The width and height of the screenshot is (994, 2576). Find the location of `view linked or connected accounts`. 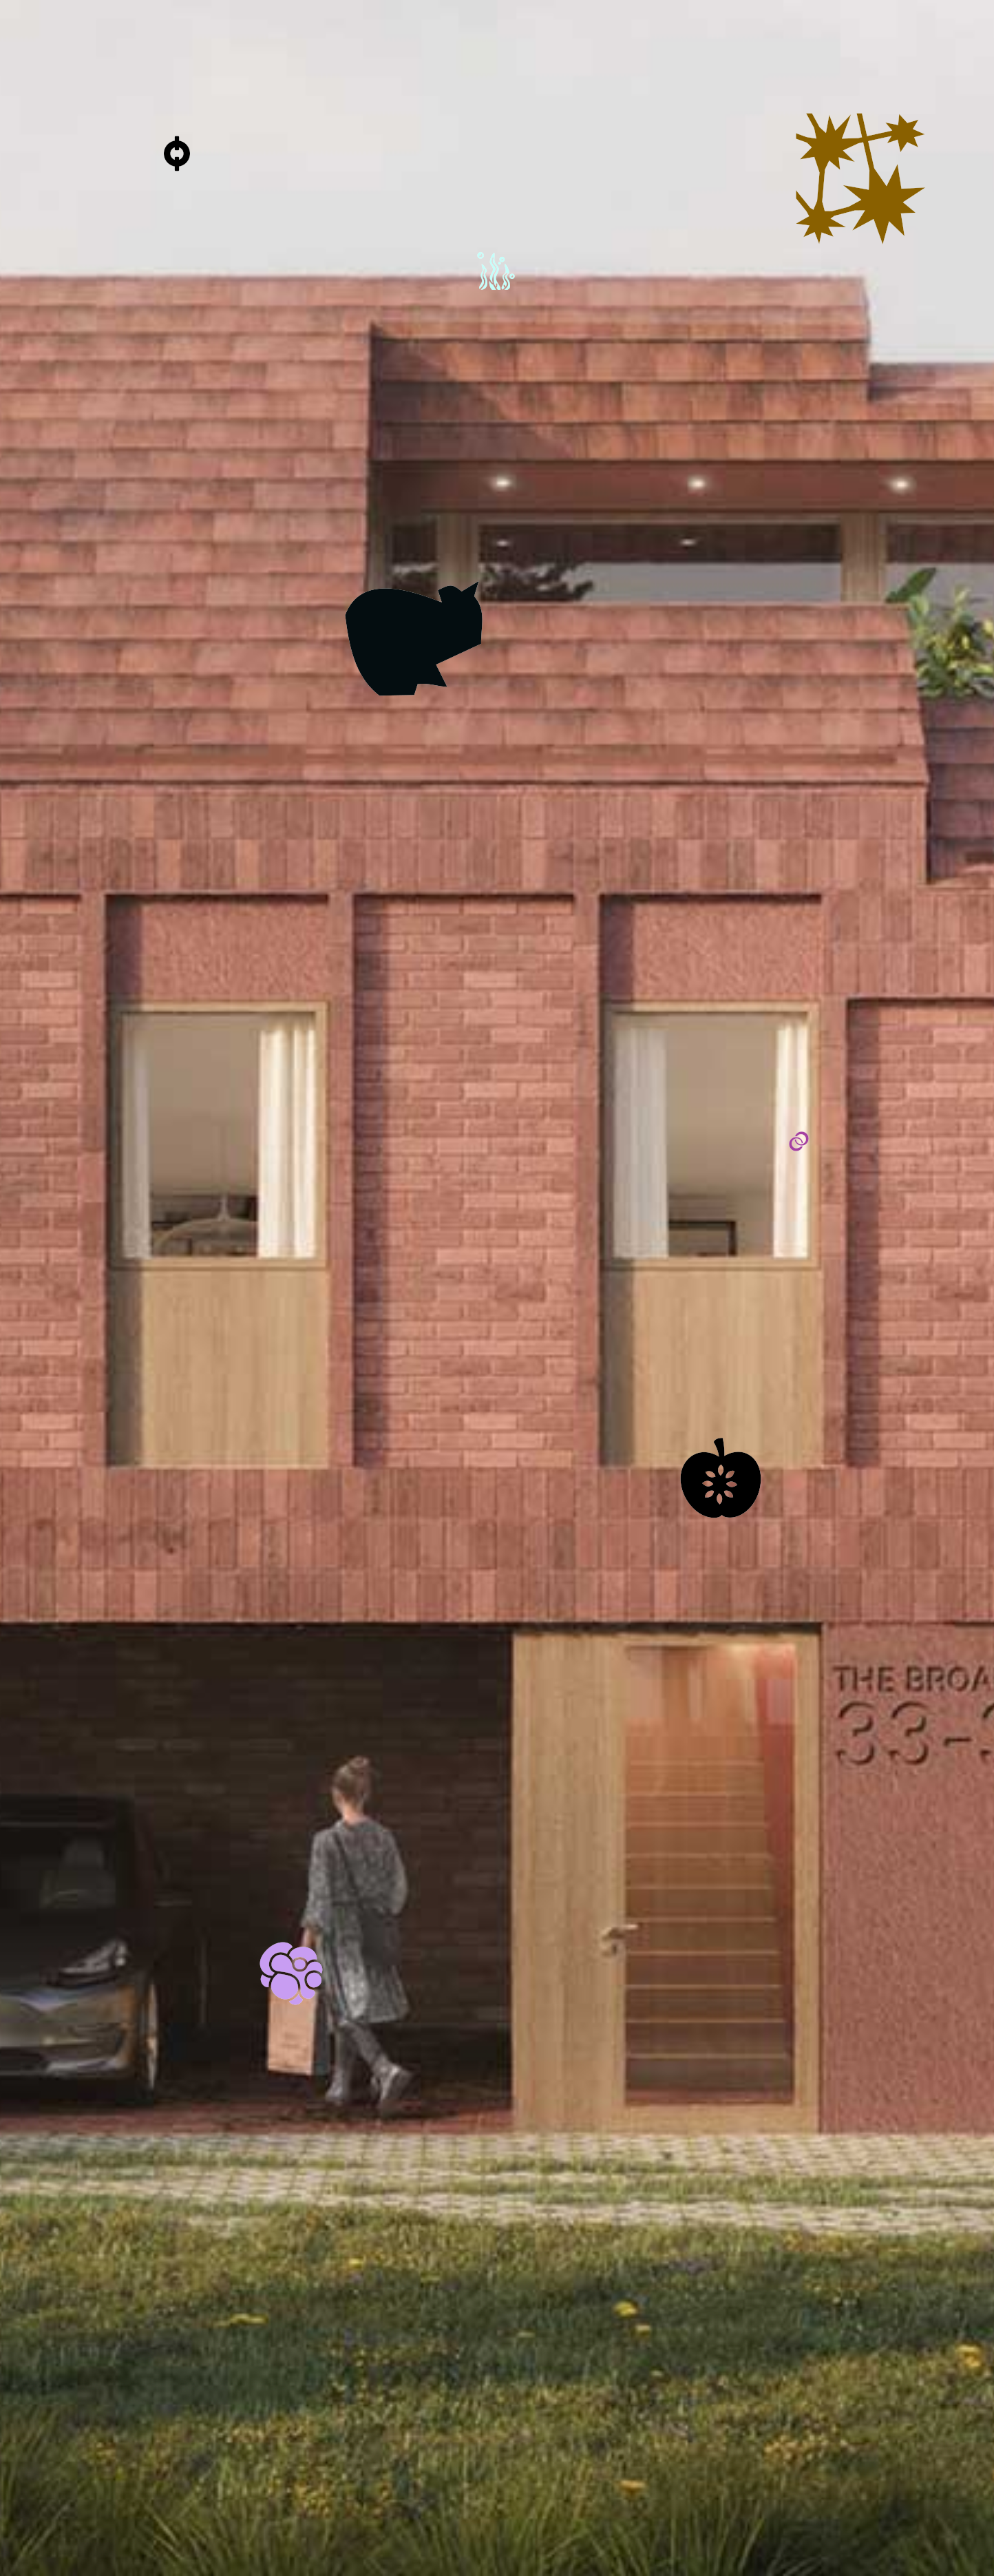

view linked or connected accounts is located at coordinates (799, 1141).